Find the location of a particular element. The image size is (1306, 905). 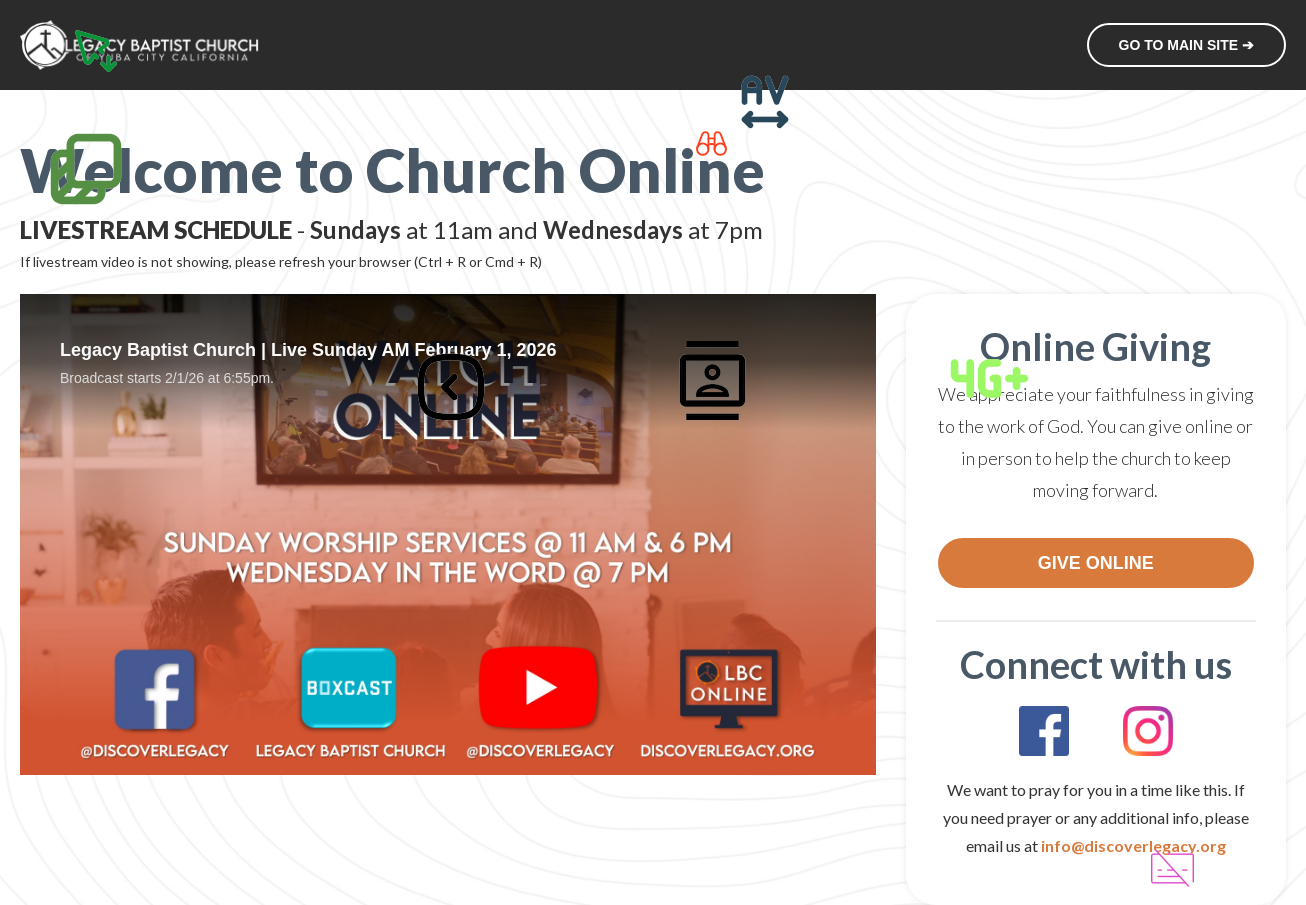

scroll or navigate downward is located at coordinates (94, 49).